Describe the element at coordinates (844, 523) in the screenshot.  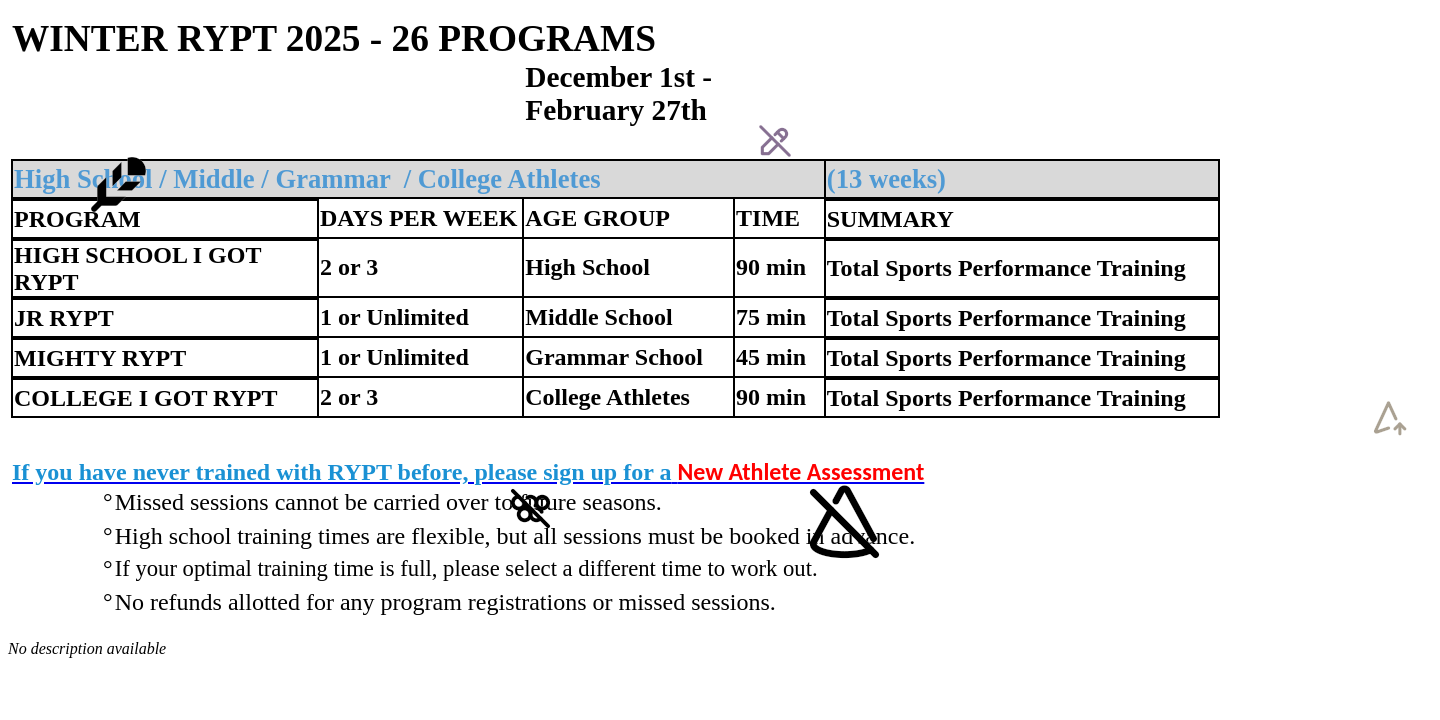
I see `disable construction or maintenance mode` at that location.